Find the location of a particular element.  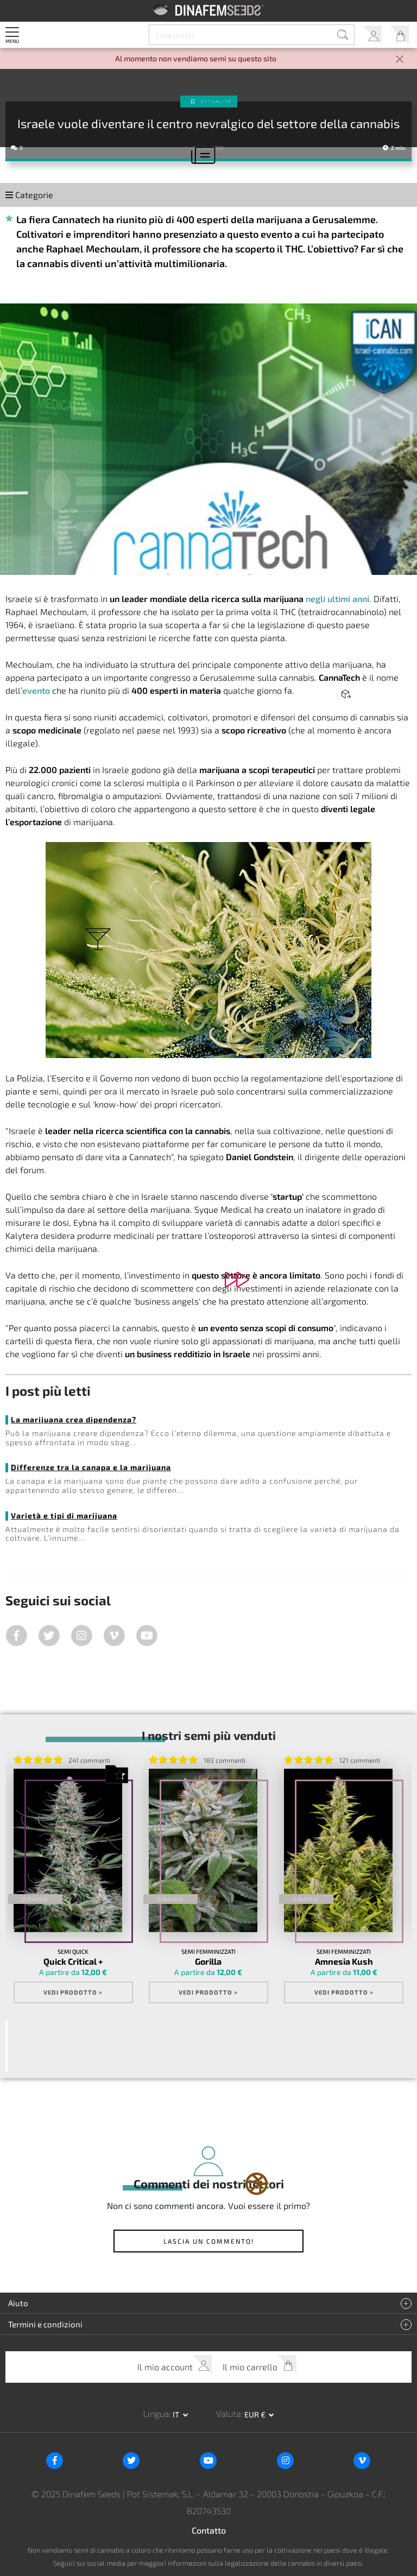

browse cocktail or drink recipes is located at coordinates (98, 939).